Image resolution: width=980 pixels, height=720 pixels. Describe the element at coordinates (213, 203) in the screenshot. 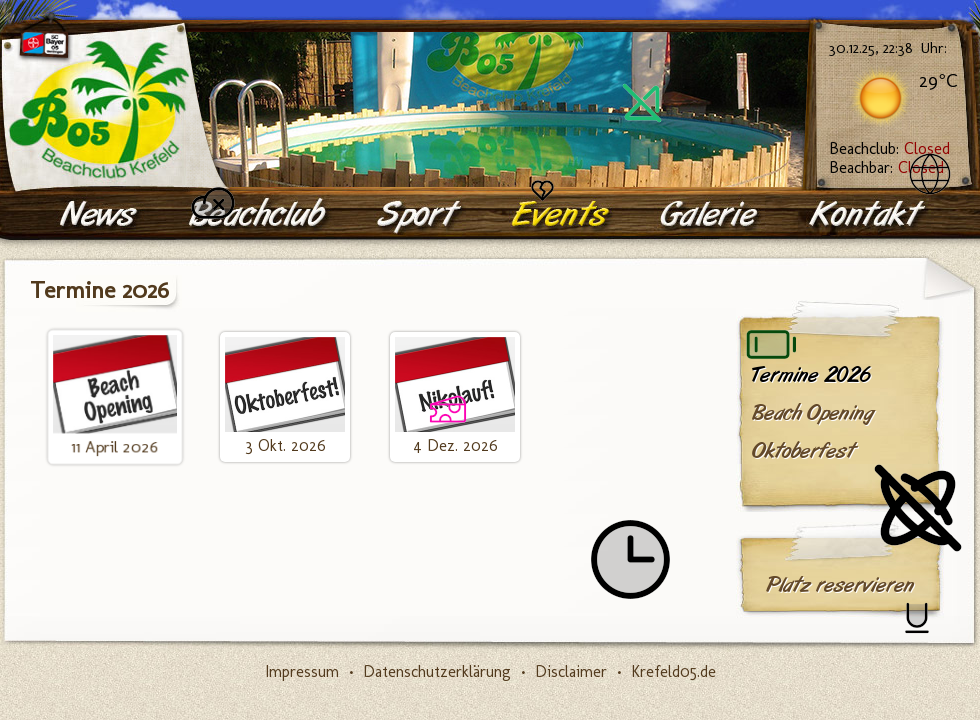

I see `disconnect from cloud storage` at that location.